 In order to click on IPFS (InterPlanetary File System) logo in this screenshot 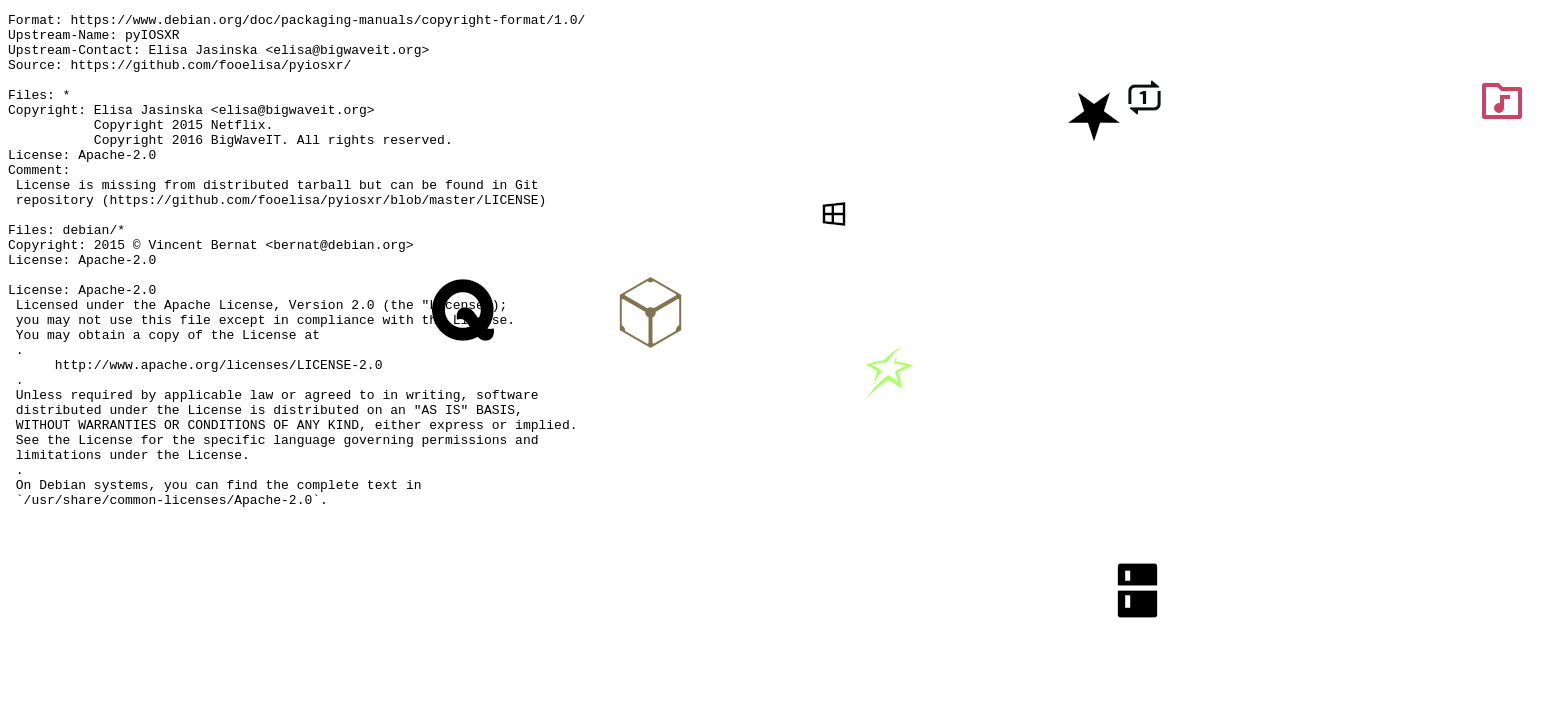, I will do `click(650, 312)`.